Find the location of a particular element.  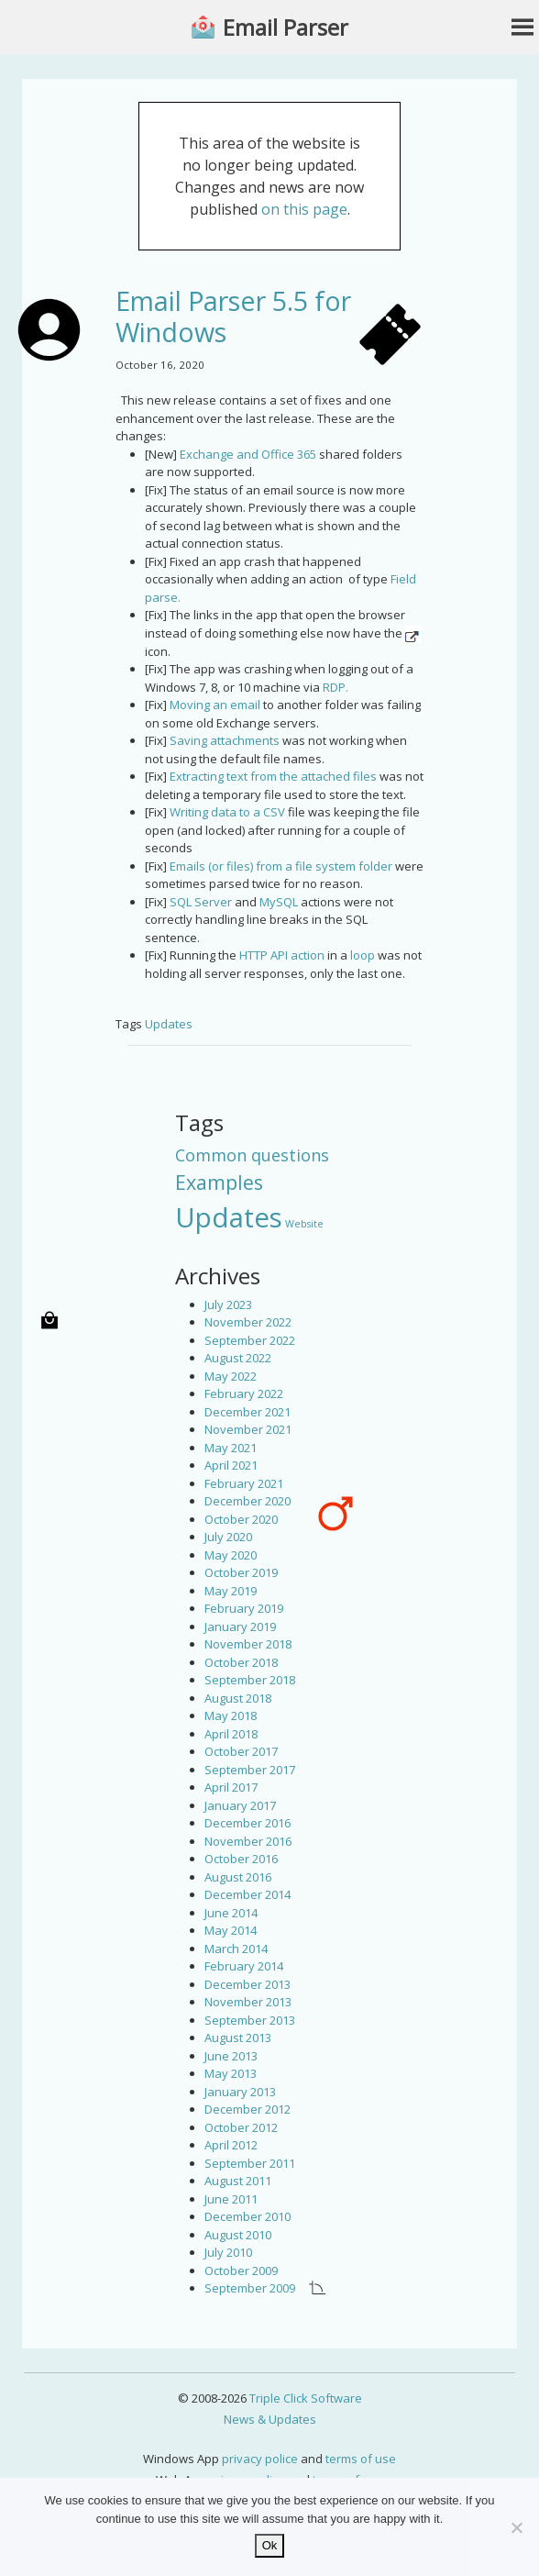

view your shopping bag is located at coordinates (50, 1320).